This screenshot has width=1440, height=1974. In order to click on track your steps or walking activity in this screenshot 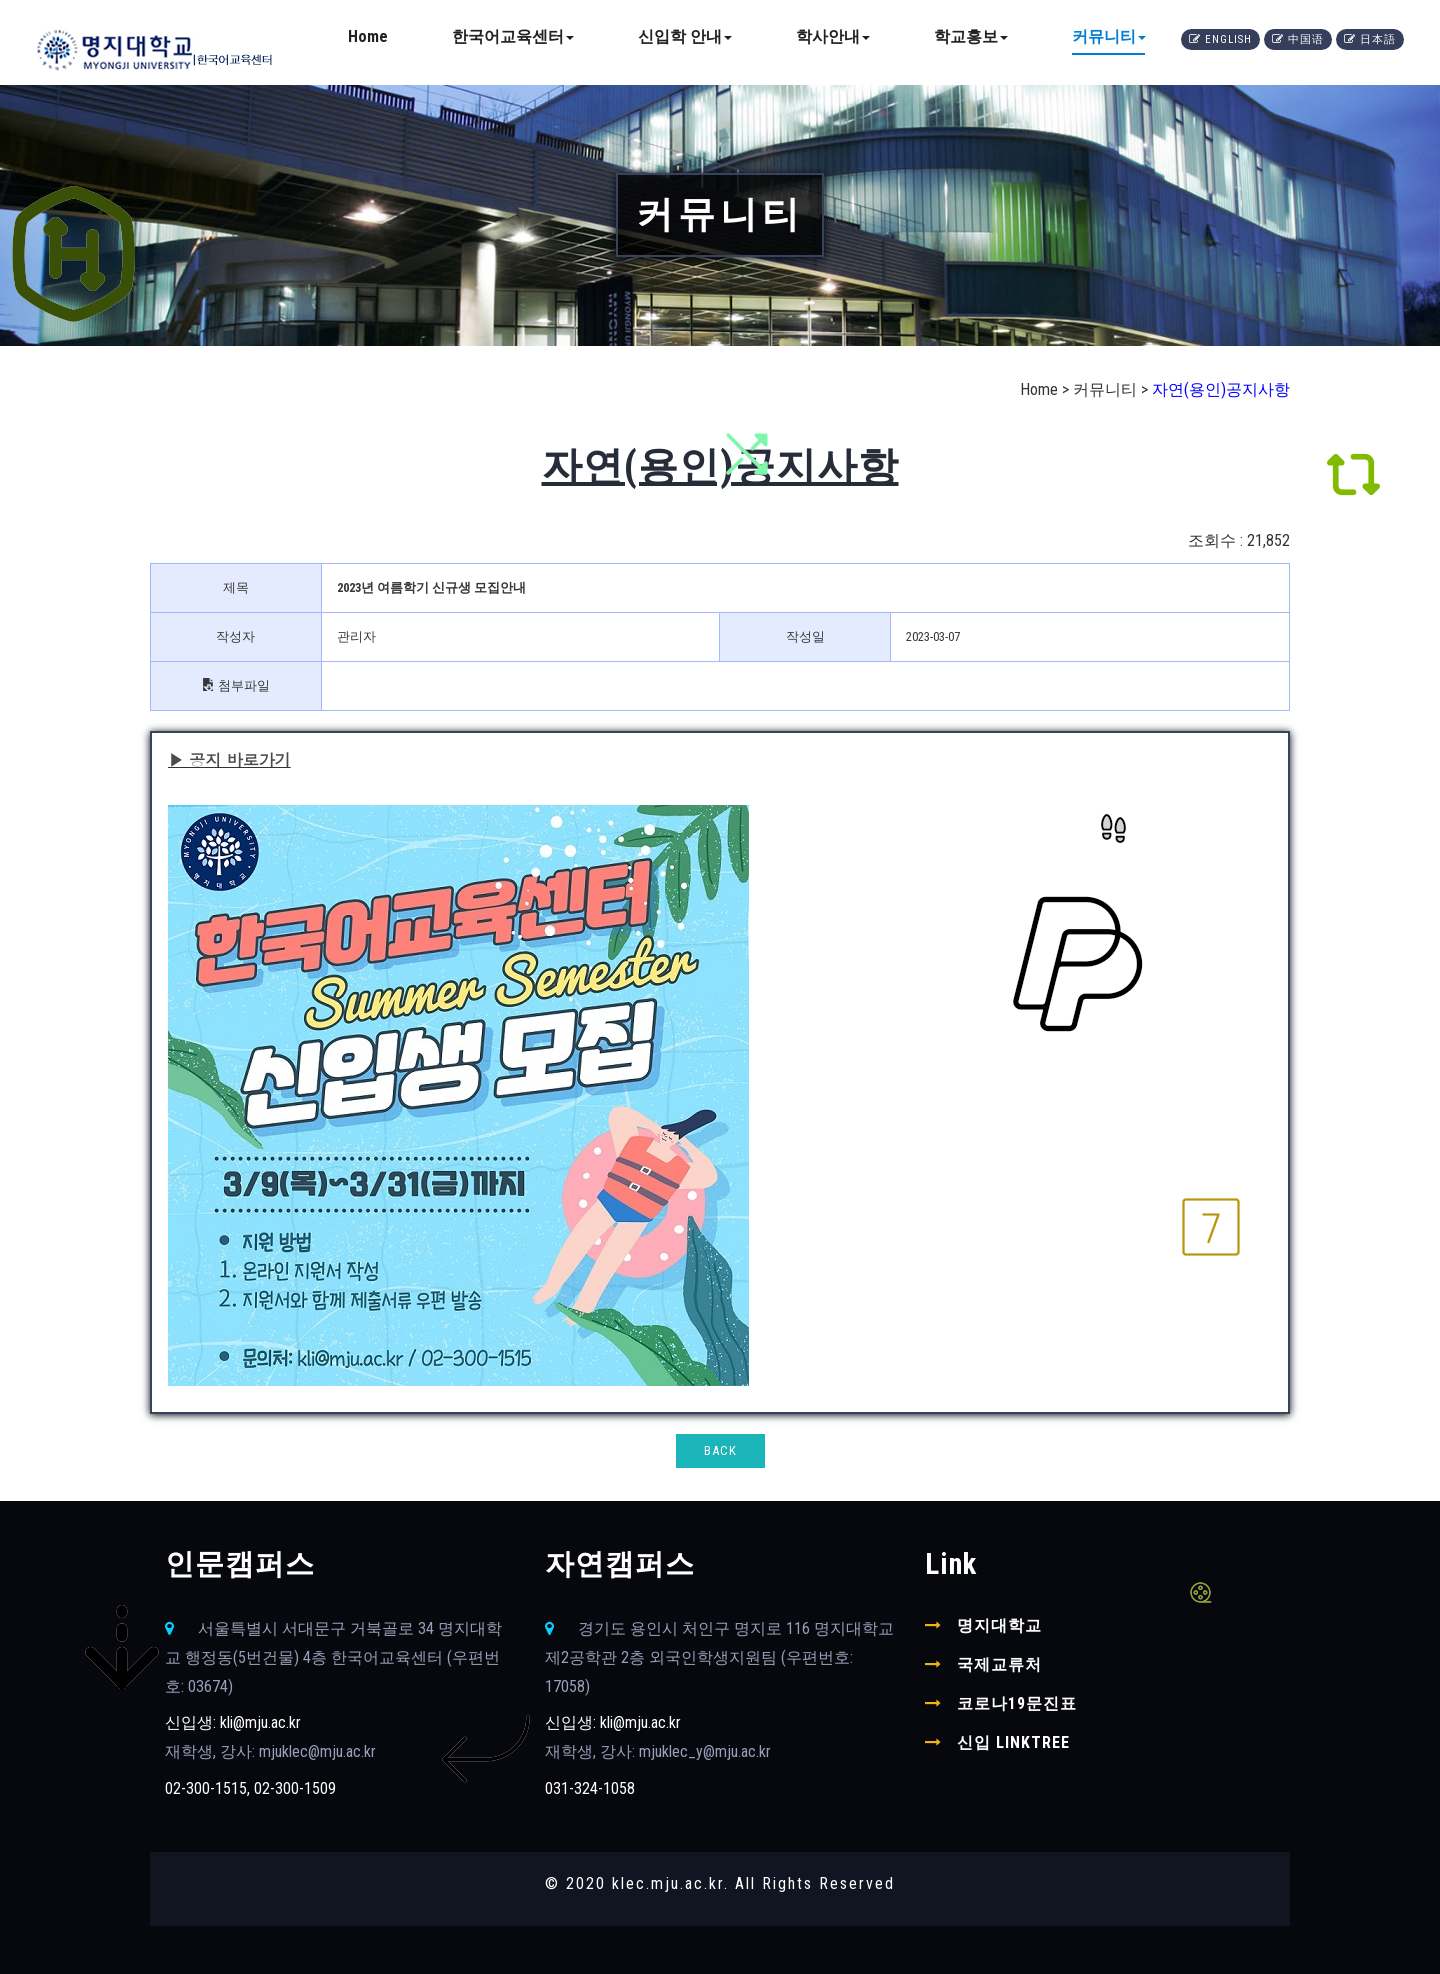, I will do `click(1113, 828)`.